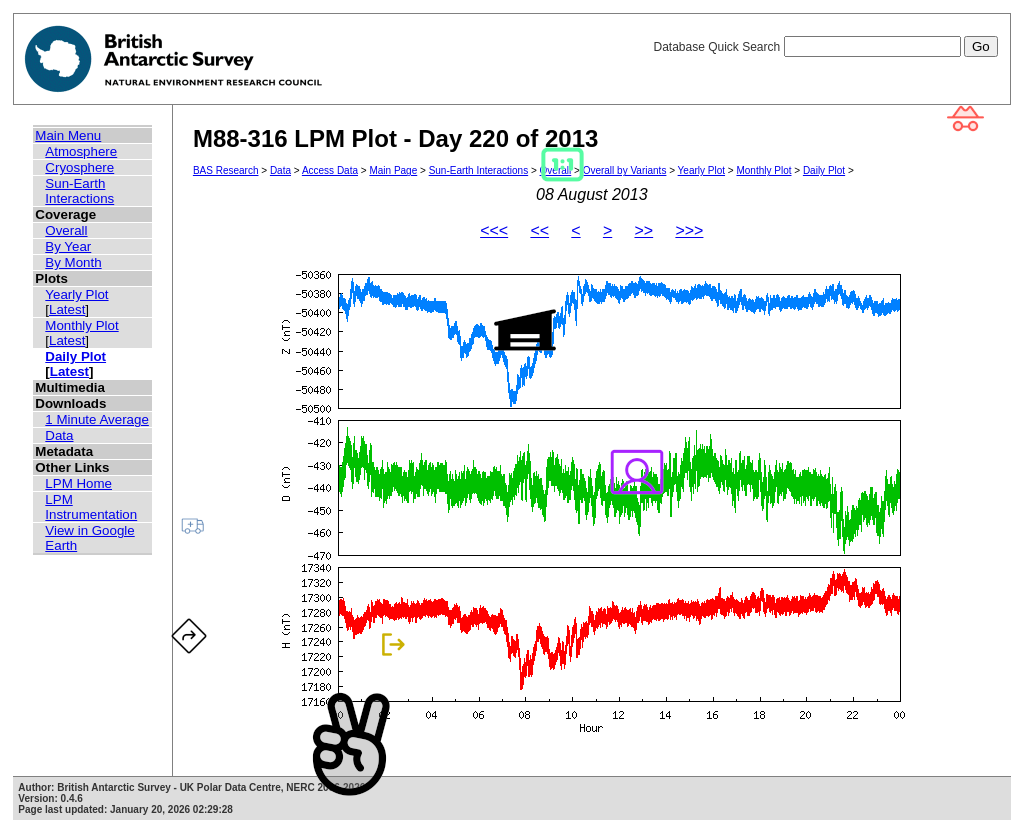  Describe the element at coordinates (965, 118) in the screenshot. I see `enable incognito or private browsing mode` at that location.